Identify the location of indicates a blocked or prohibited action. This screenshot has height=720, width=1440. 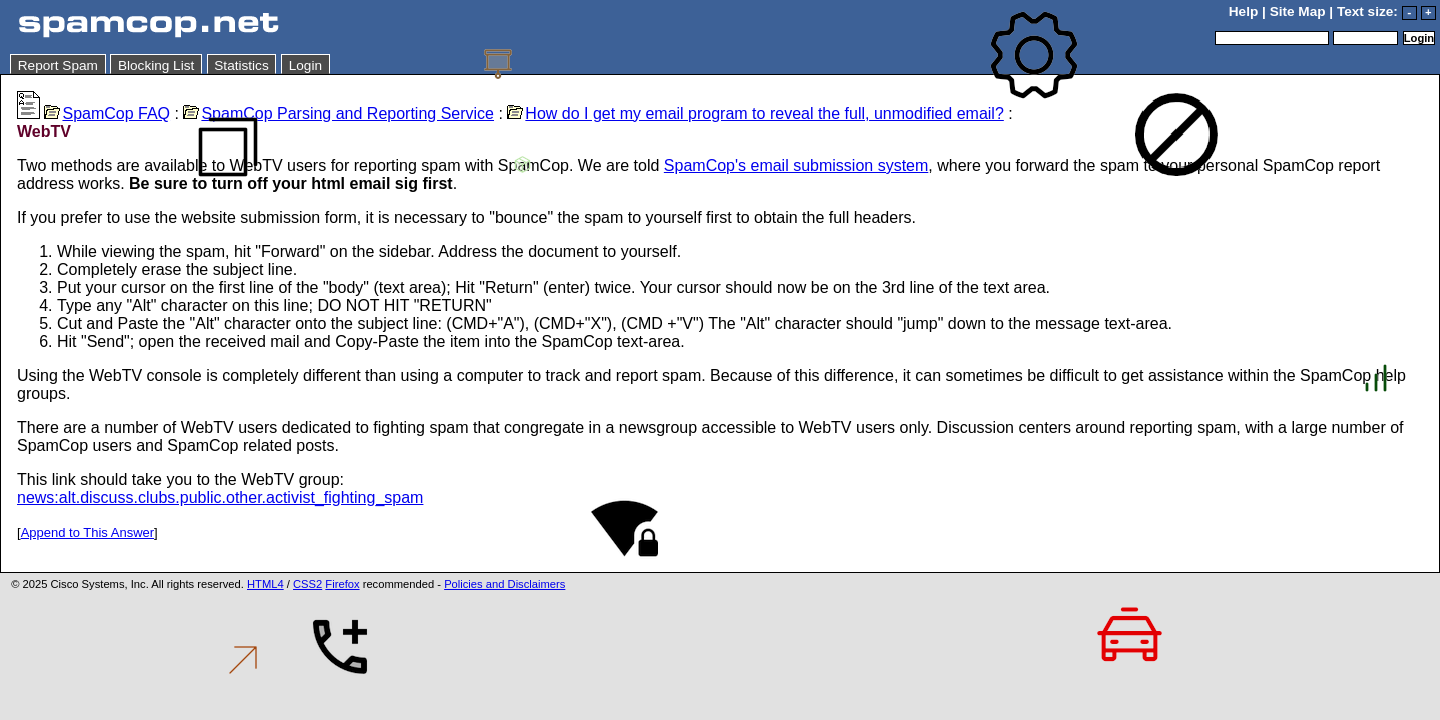
(1176, 134).